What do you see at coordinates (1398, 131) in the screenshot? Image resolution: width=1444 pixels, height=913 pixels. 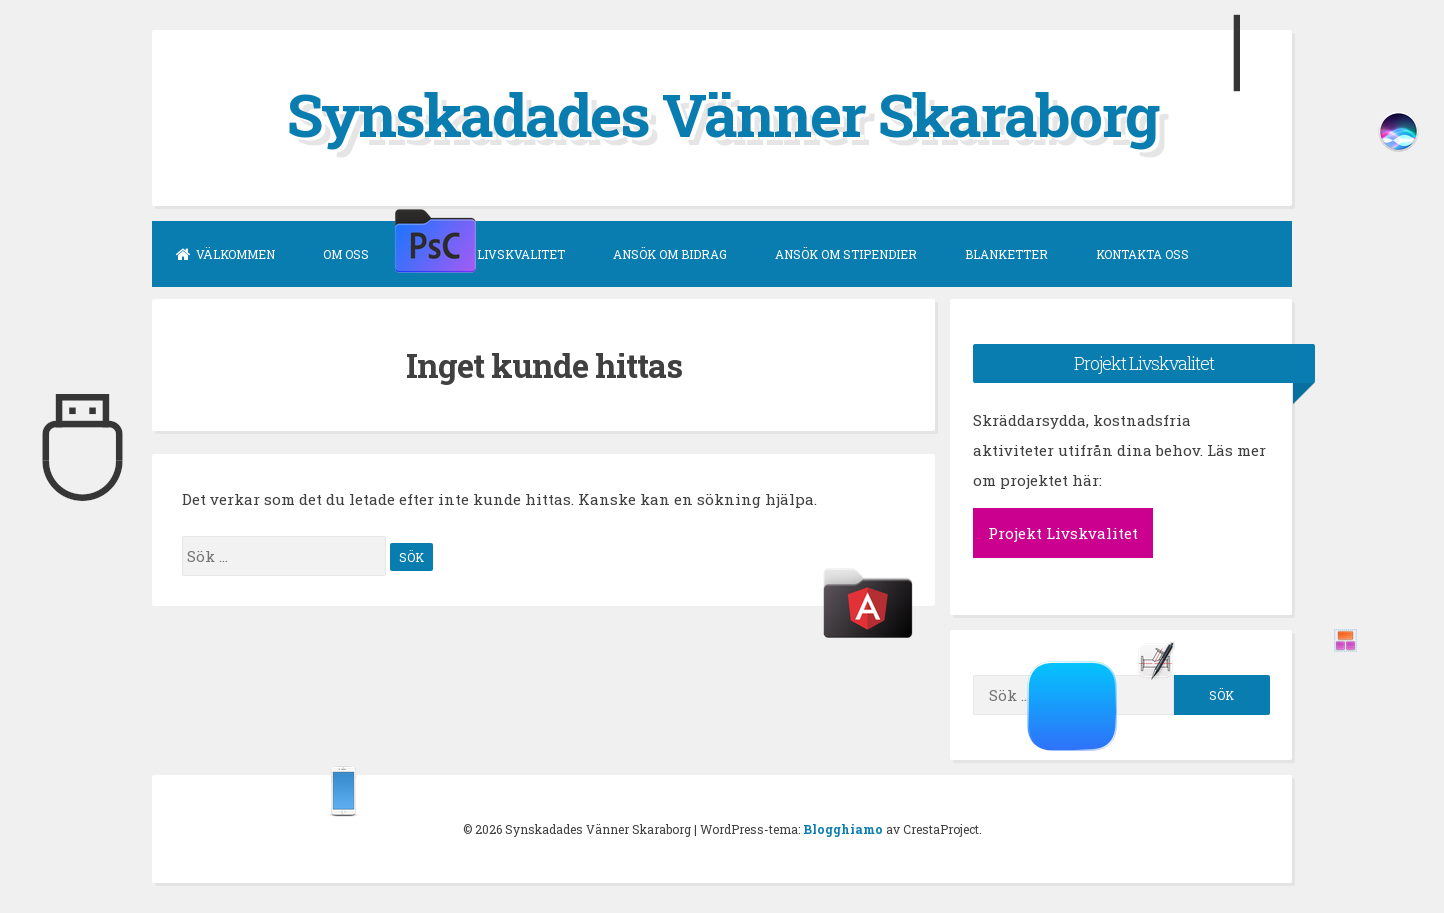 I see `open Siri settings and preferences` at bounding box center [1398, 131].